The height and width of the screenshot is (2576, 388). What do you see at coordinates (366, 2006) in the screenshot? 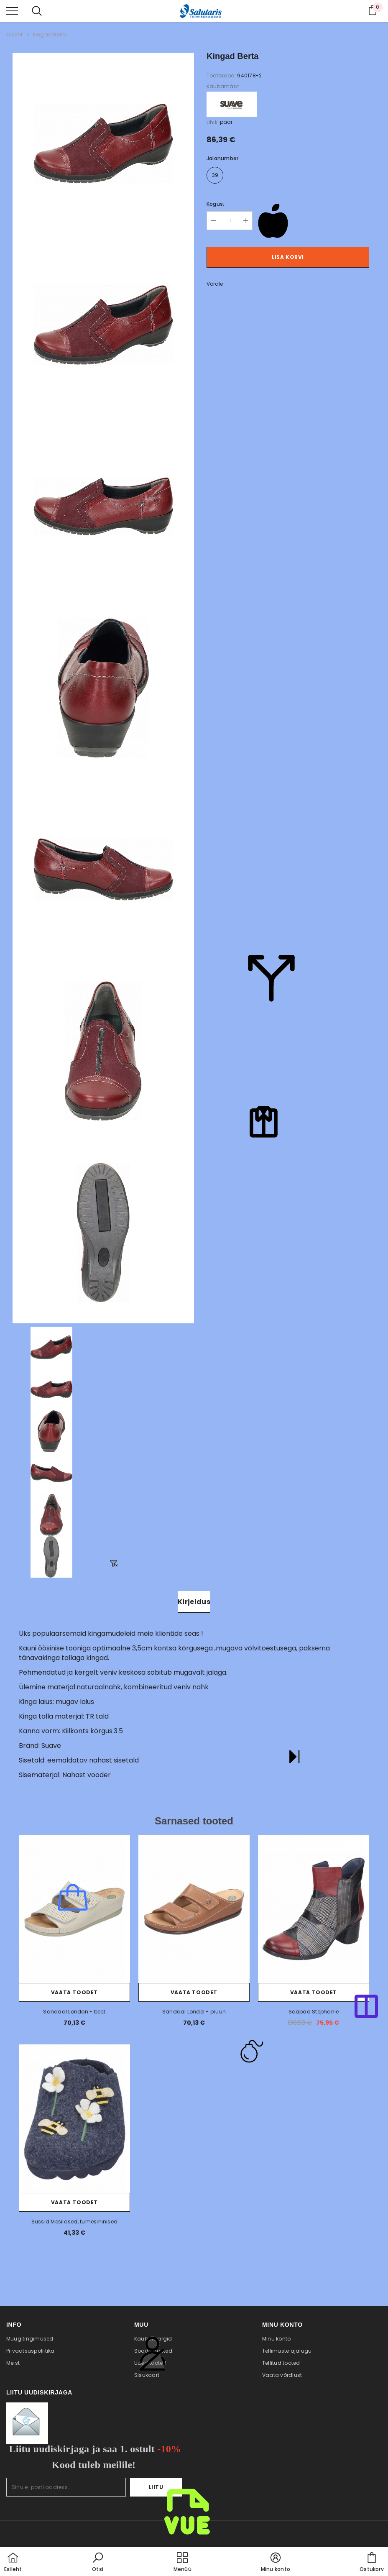
I see `split view horizontally` at bounding box center [366, 2006].